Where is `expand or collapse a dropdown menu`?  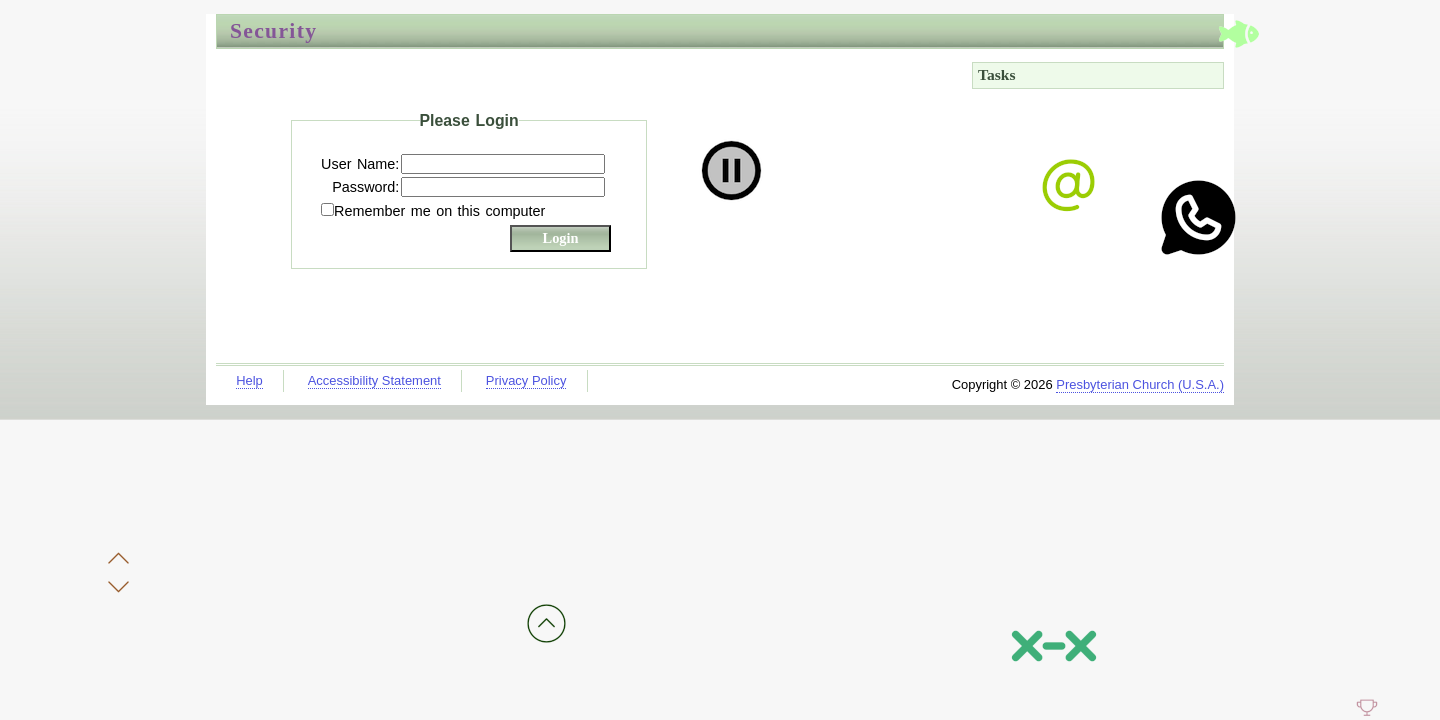
expand or collapse a dropdown menu is located at coordinates (118, 572).